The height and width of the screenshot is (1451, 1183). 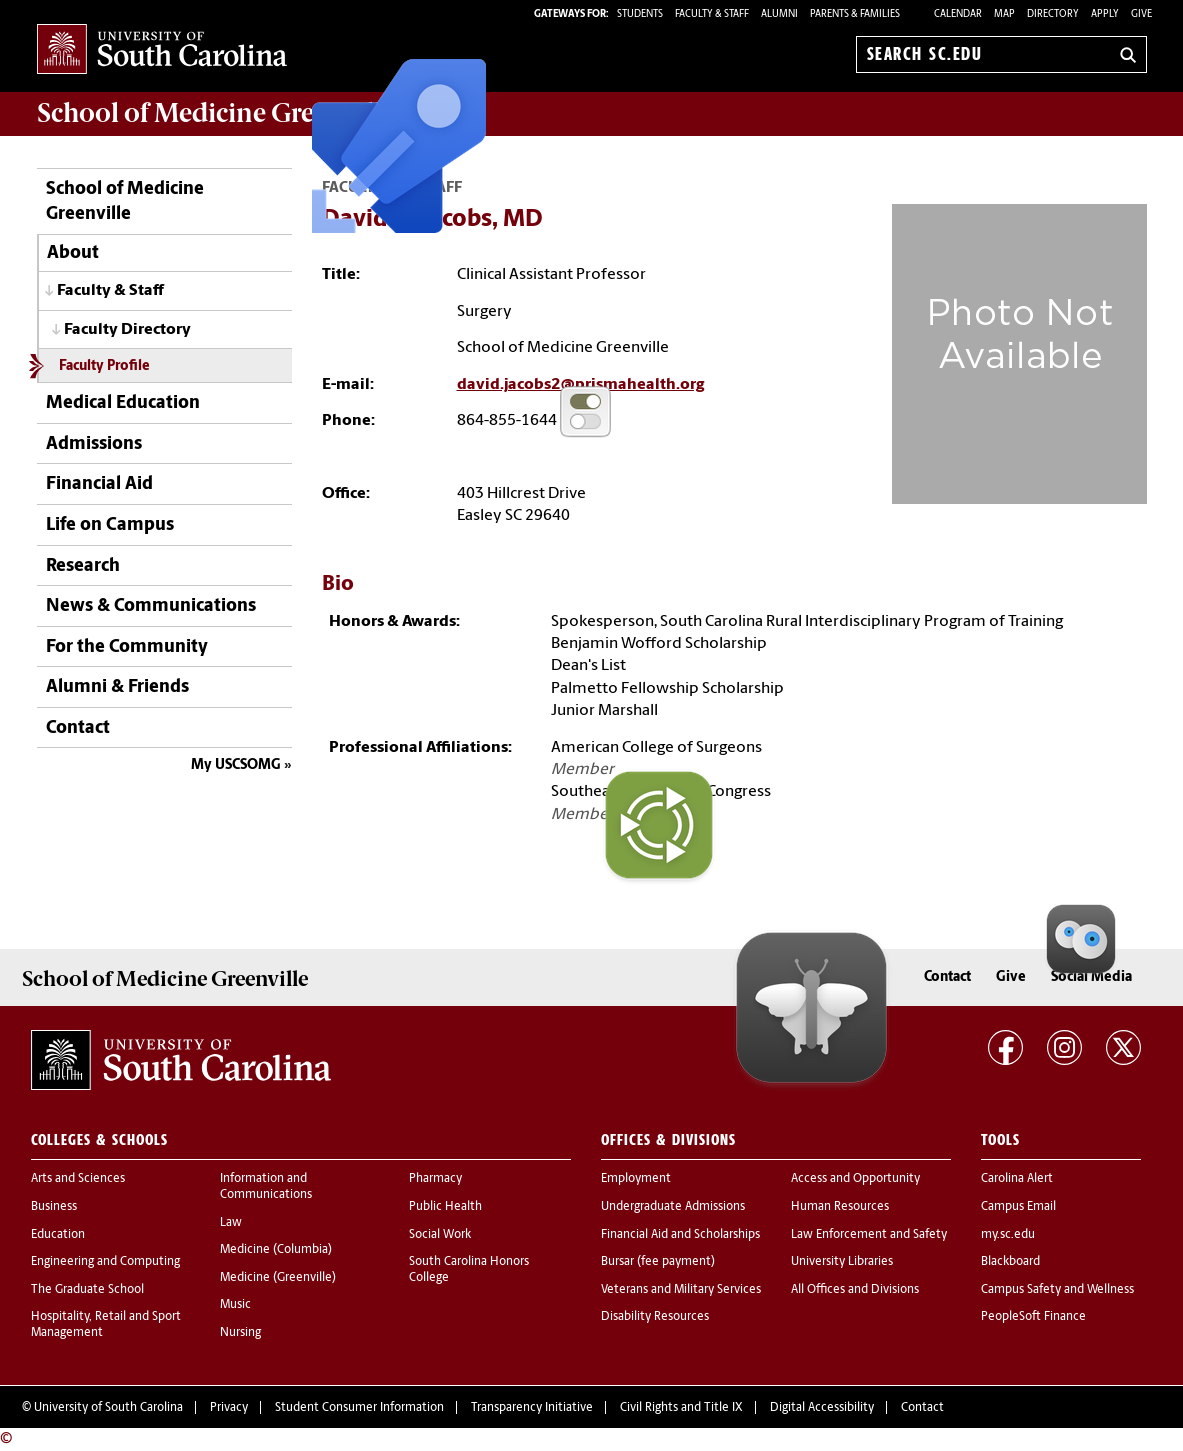 I want to click on launch the pipelines app, so click(x=399, y=146).